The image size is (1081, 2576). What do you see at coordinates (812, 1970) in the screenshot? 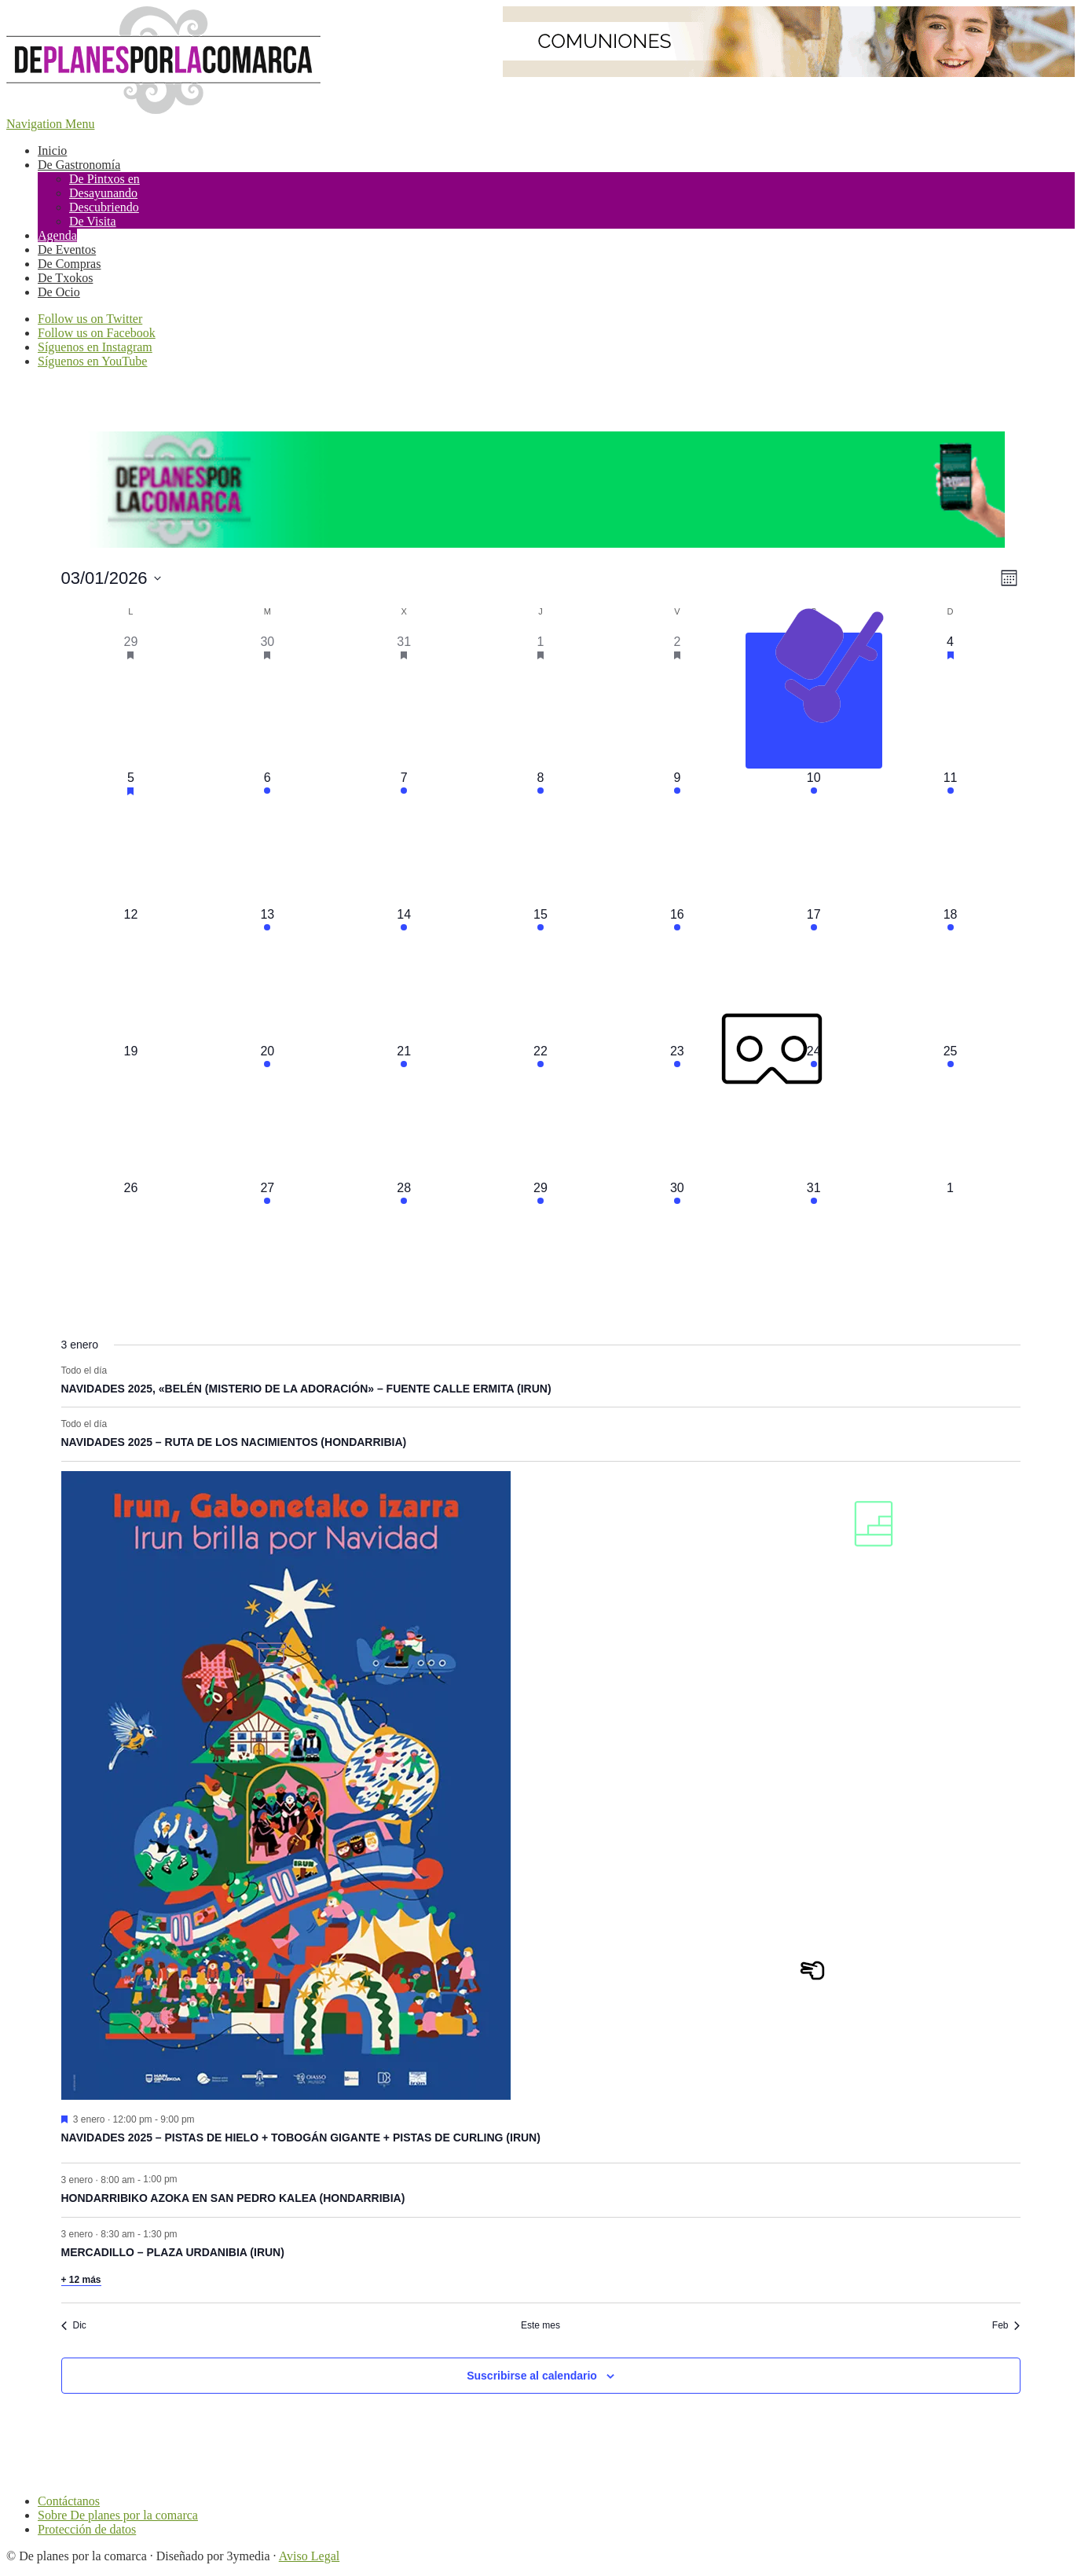
I see `scissors gesture for rock-paper-scissors game` at bounding box center [812, 1970].